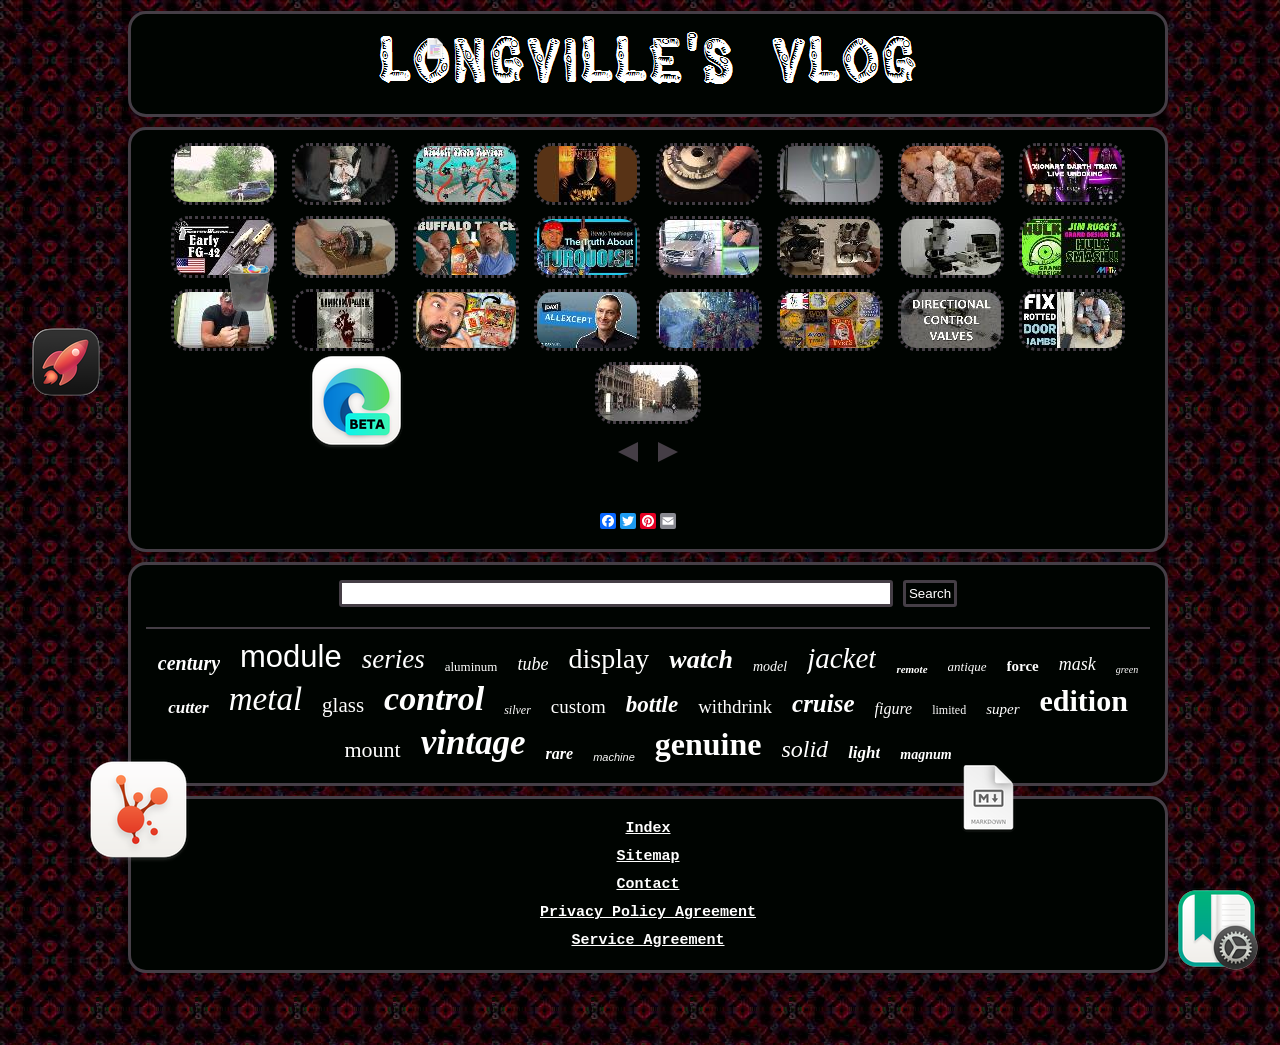 Image resolution: width=1280 pixels, height=1045 pixels. What do you see at coordinates (435, 49) in the screenshot?
I see `a script or code file` at bounding box center [435, 49].